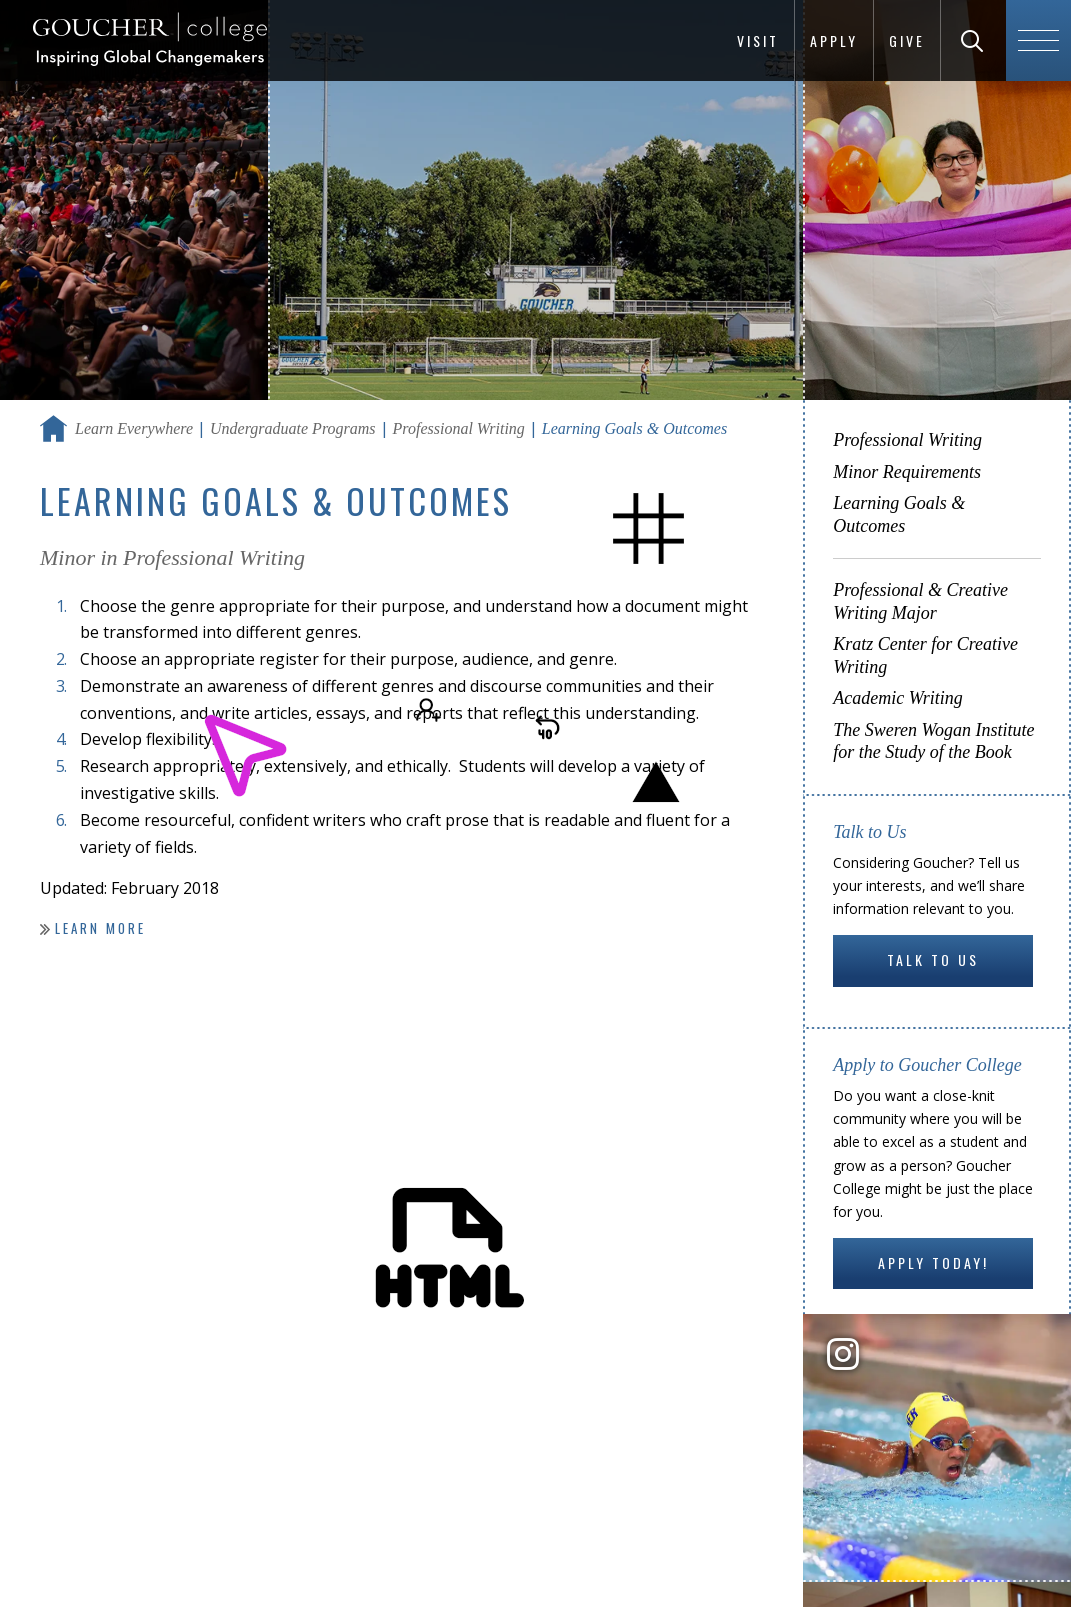 This screenshot has width=1071, height=1607. What do you see at coordinates (547, 728) in the screenshot?
I see `rewind media 40 seconds` at bounding box center [547, 728].